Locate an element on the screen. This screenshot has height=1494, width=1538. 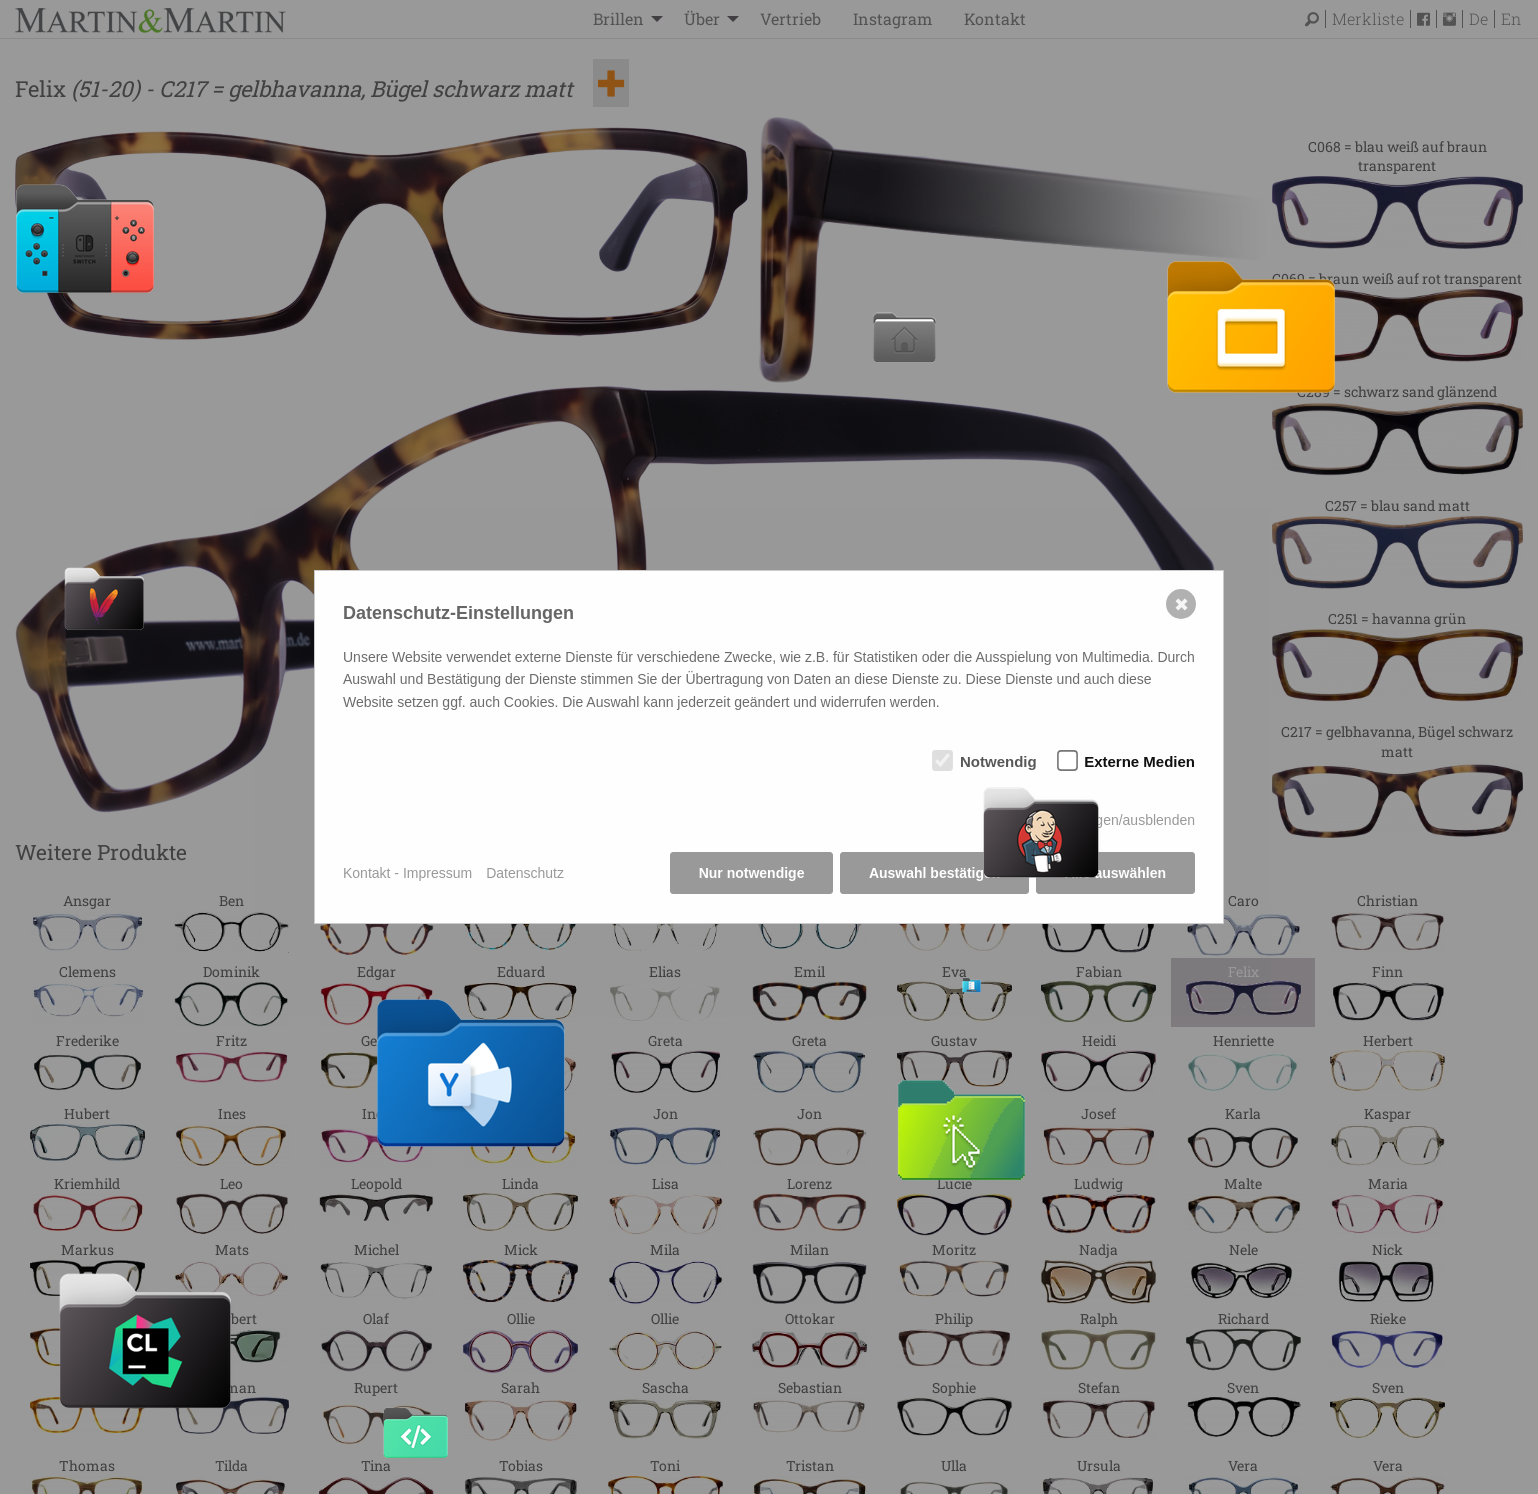
open folder containing google slides files is located at coordinates (1250, 331).